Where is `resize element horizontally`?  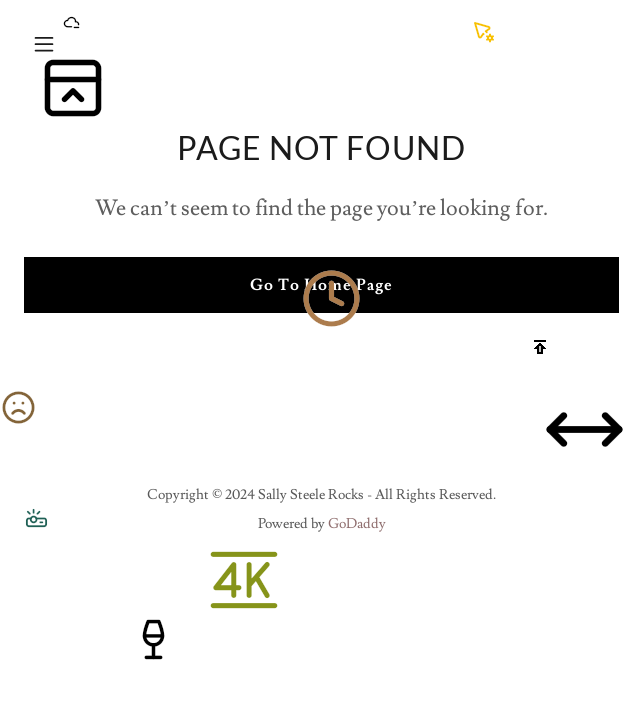 resize element horizontally is located at coordinates (584, 429).